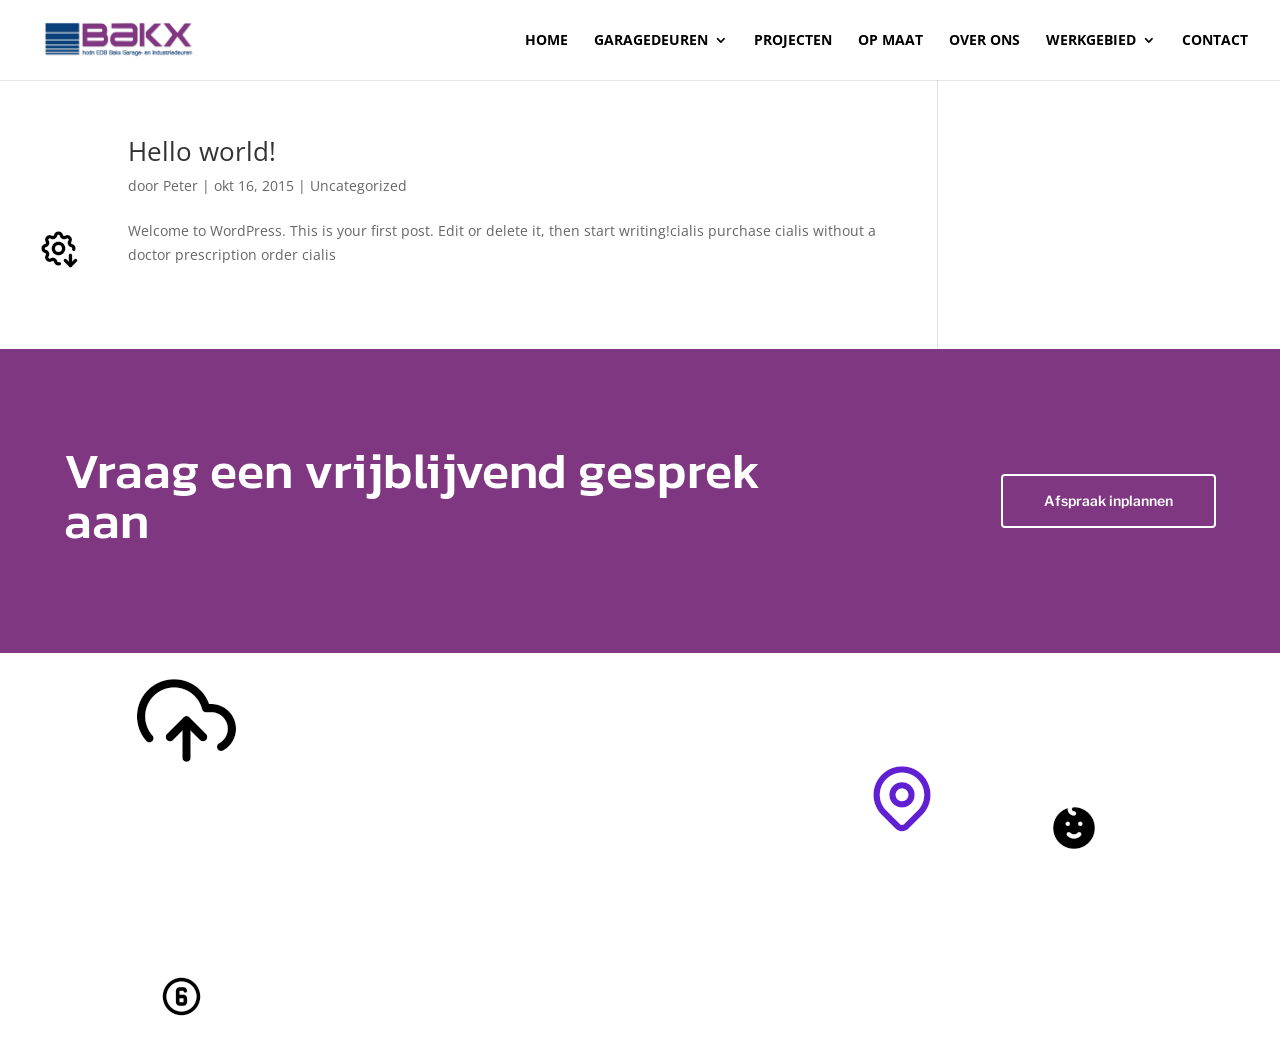 The width and height of the screenshot is (1280, 1037). What do you see at coordinates (181, 996) in the screenshot?
I see `indicates step 6 in a multi-step process` at bounding box center [181, 996].